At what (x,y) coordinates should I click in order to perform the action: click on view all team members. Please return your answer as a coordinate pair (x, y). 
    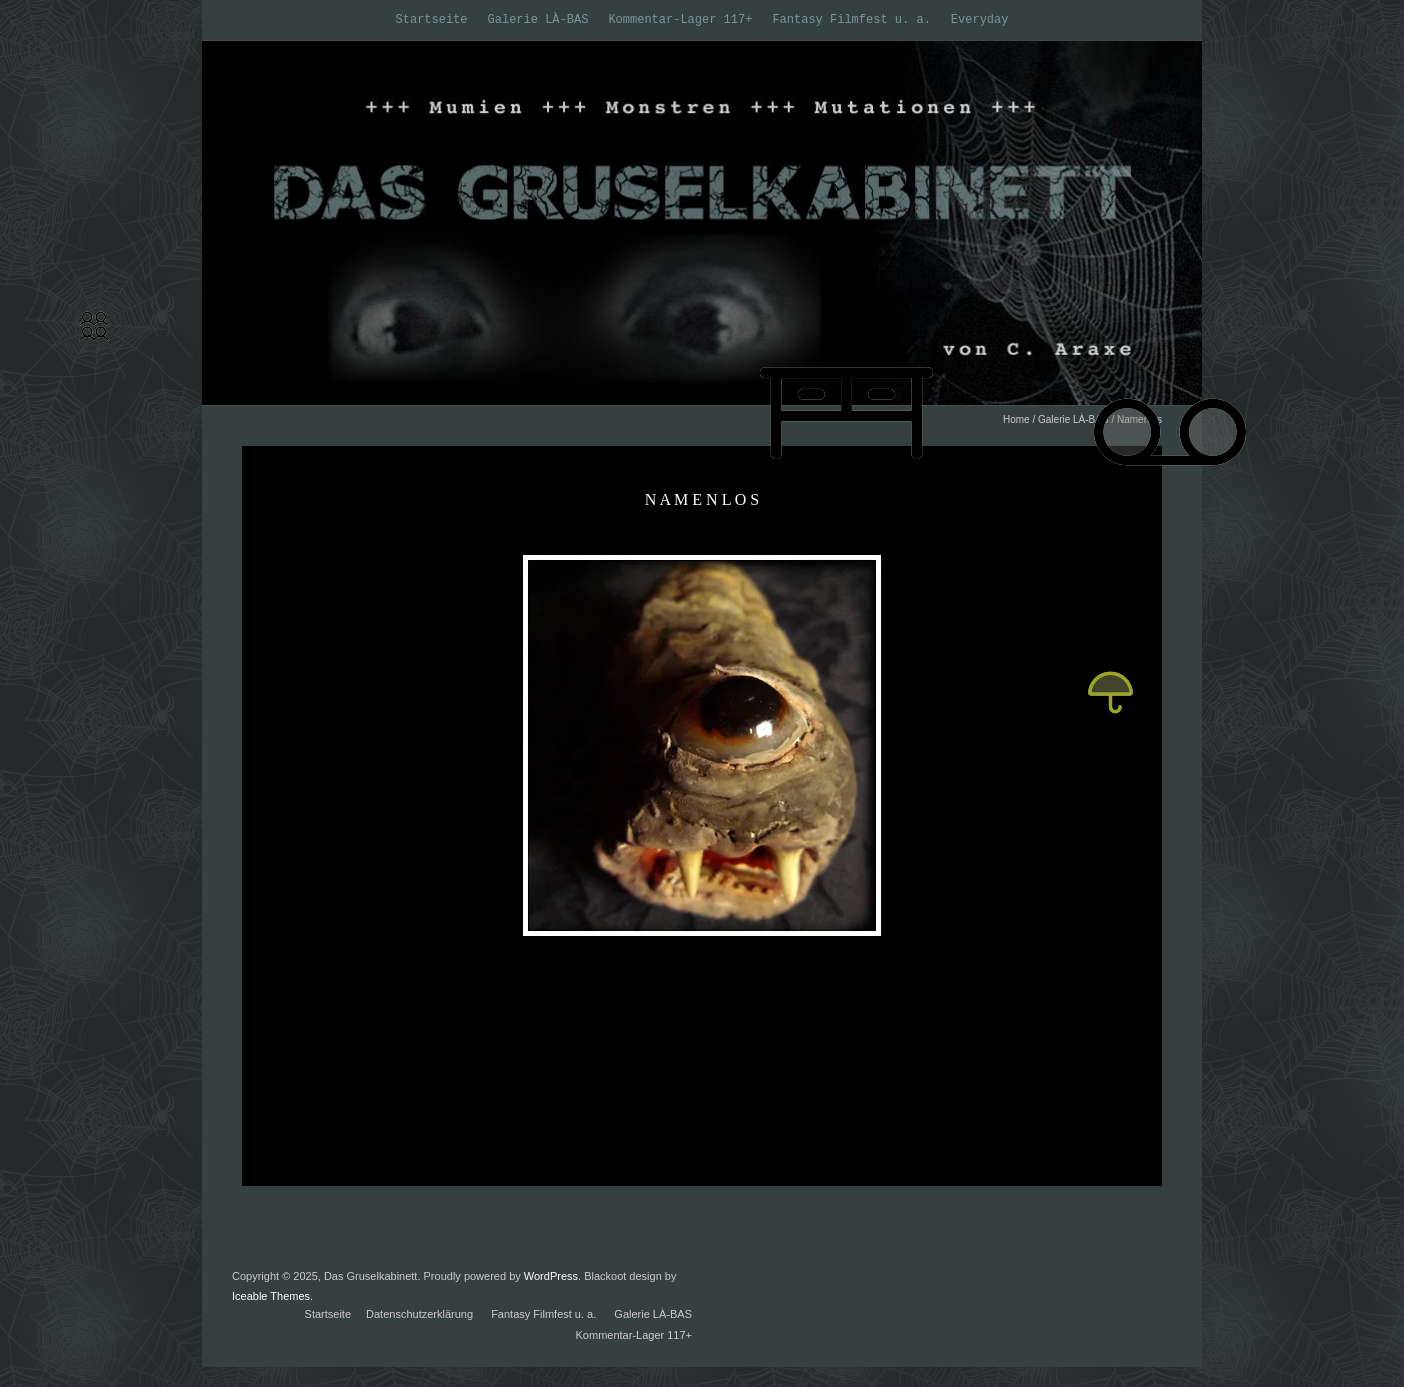
    Looking at the image, I should click on (94, 326).